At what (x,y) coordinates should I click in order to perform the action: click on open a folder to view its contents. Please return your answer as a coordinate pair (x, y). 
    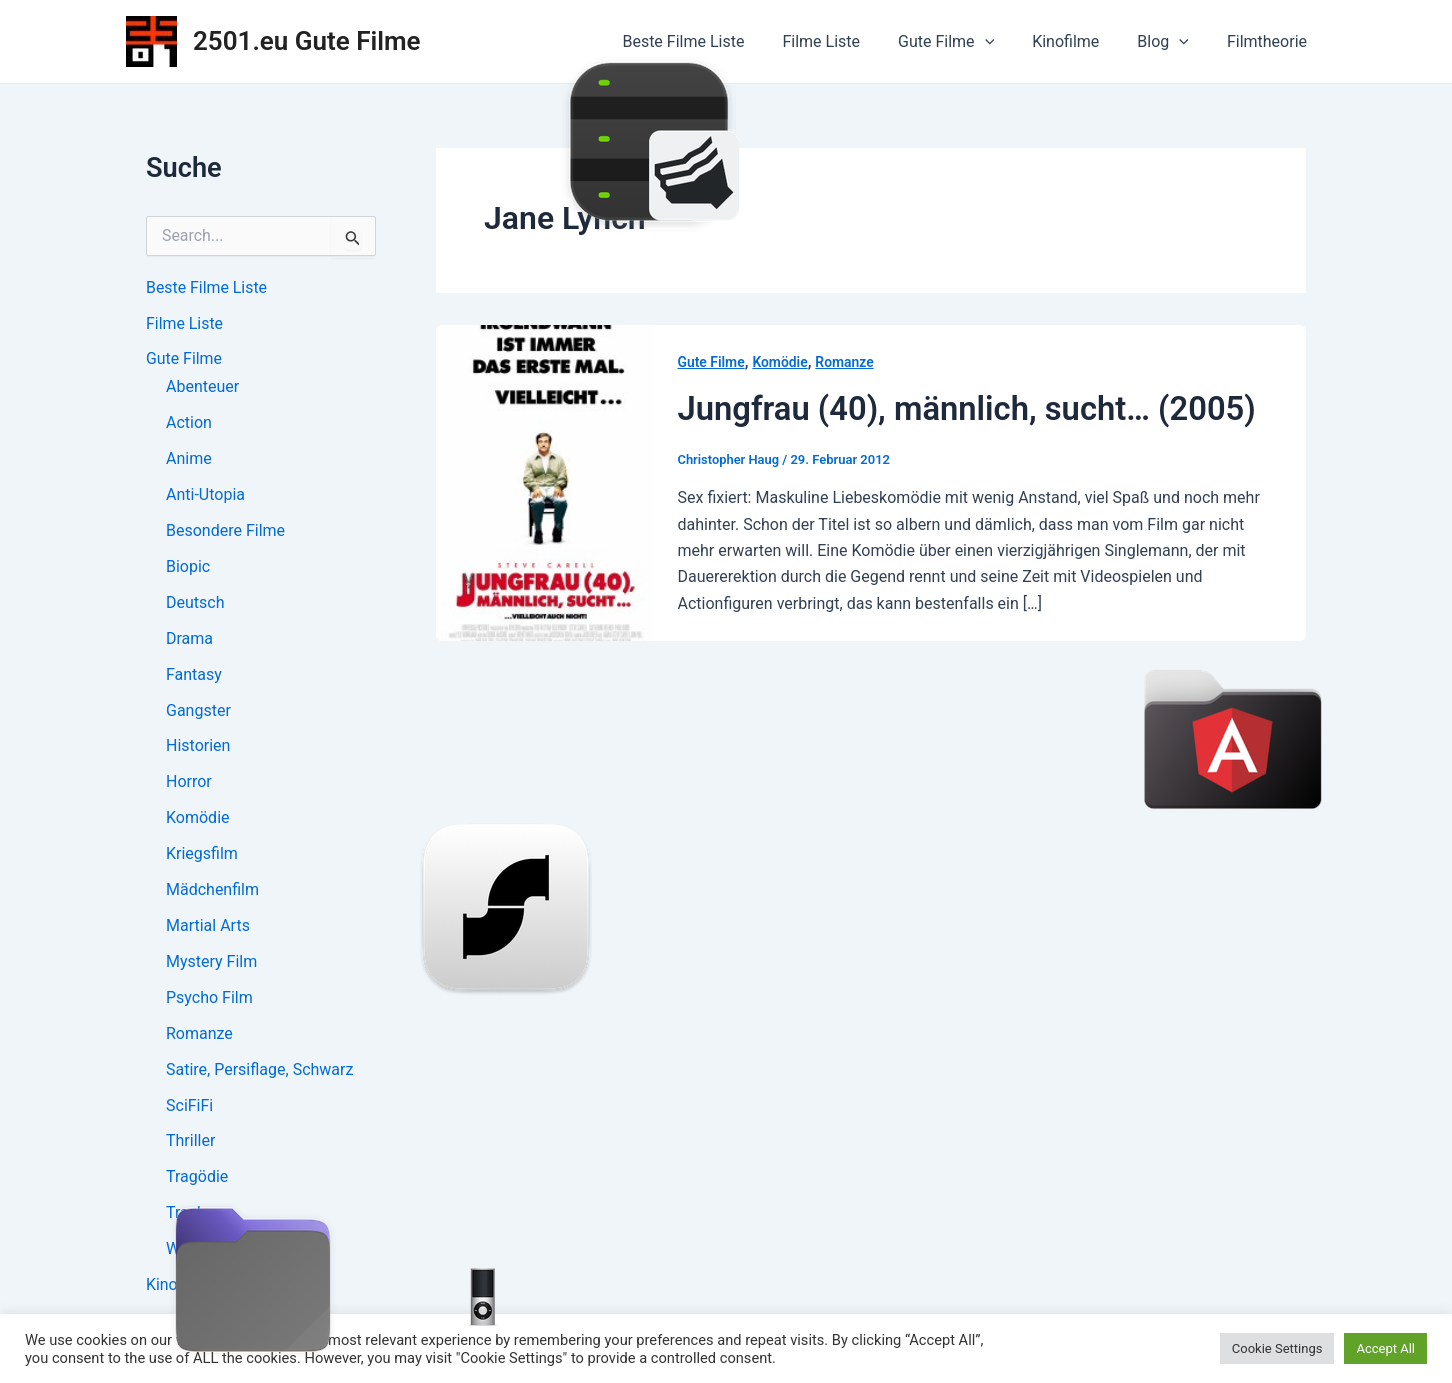
    Looking at the image, I should click on (253, 1280).